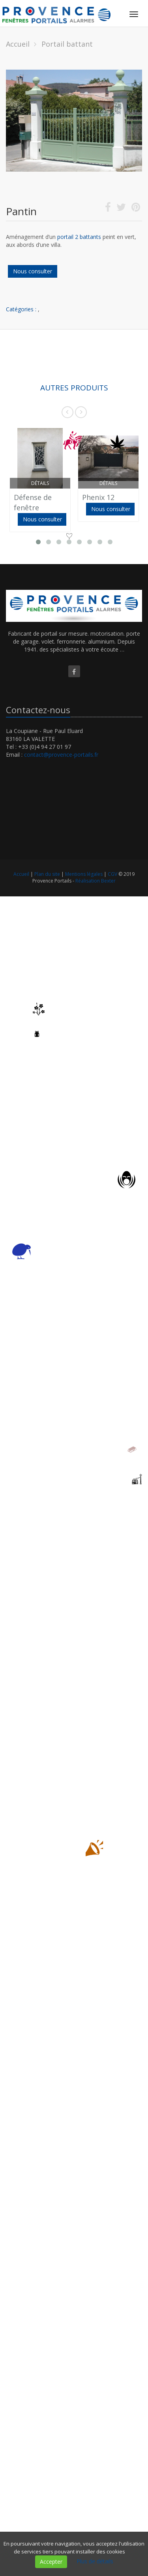 This screenshot has width=148, height=2576. I want to click on make an announcement or broadcast, so click(94, 1849).